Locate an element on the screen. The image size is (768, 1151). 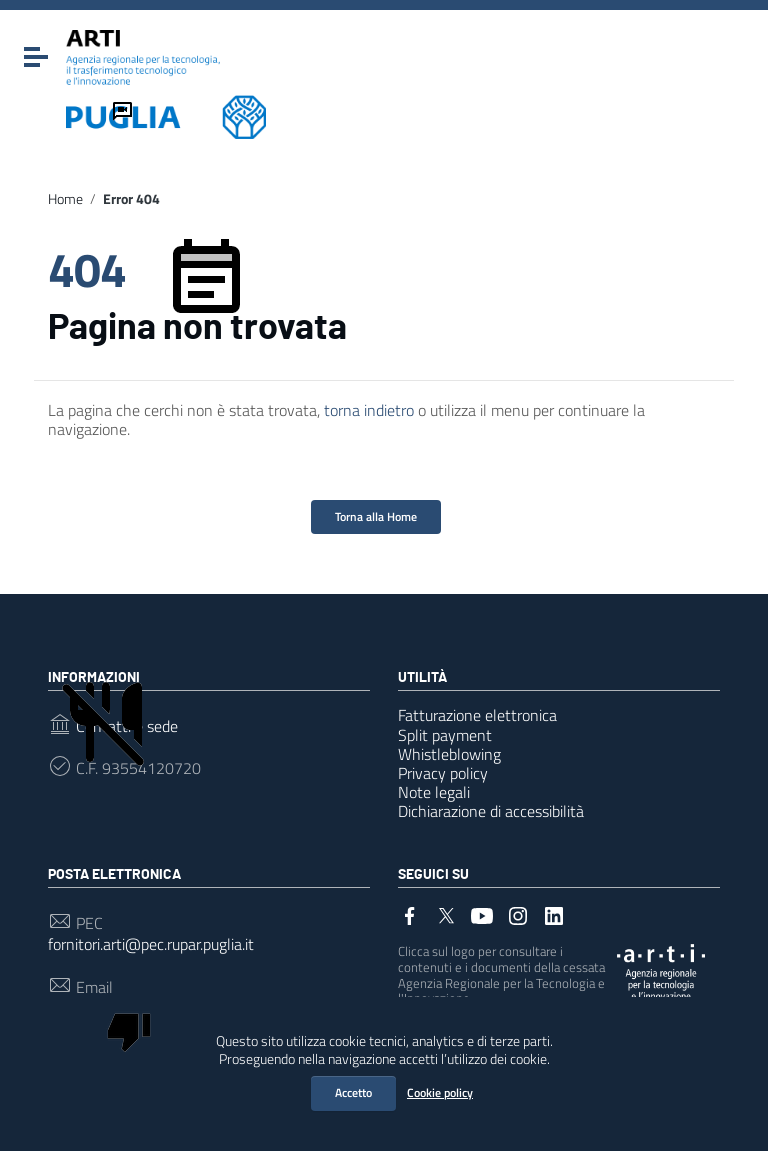
dislike or downvote content is located at coordinates (129, 1031).